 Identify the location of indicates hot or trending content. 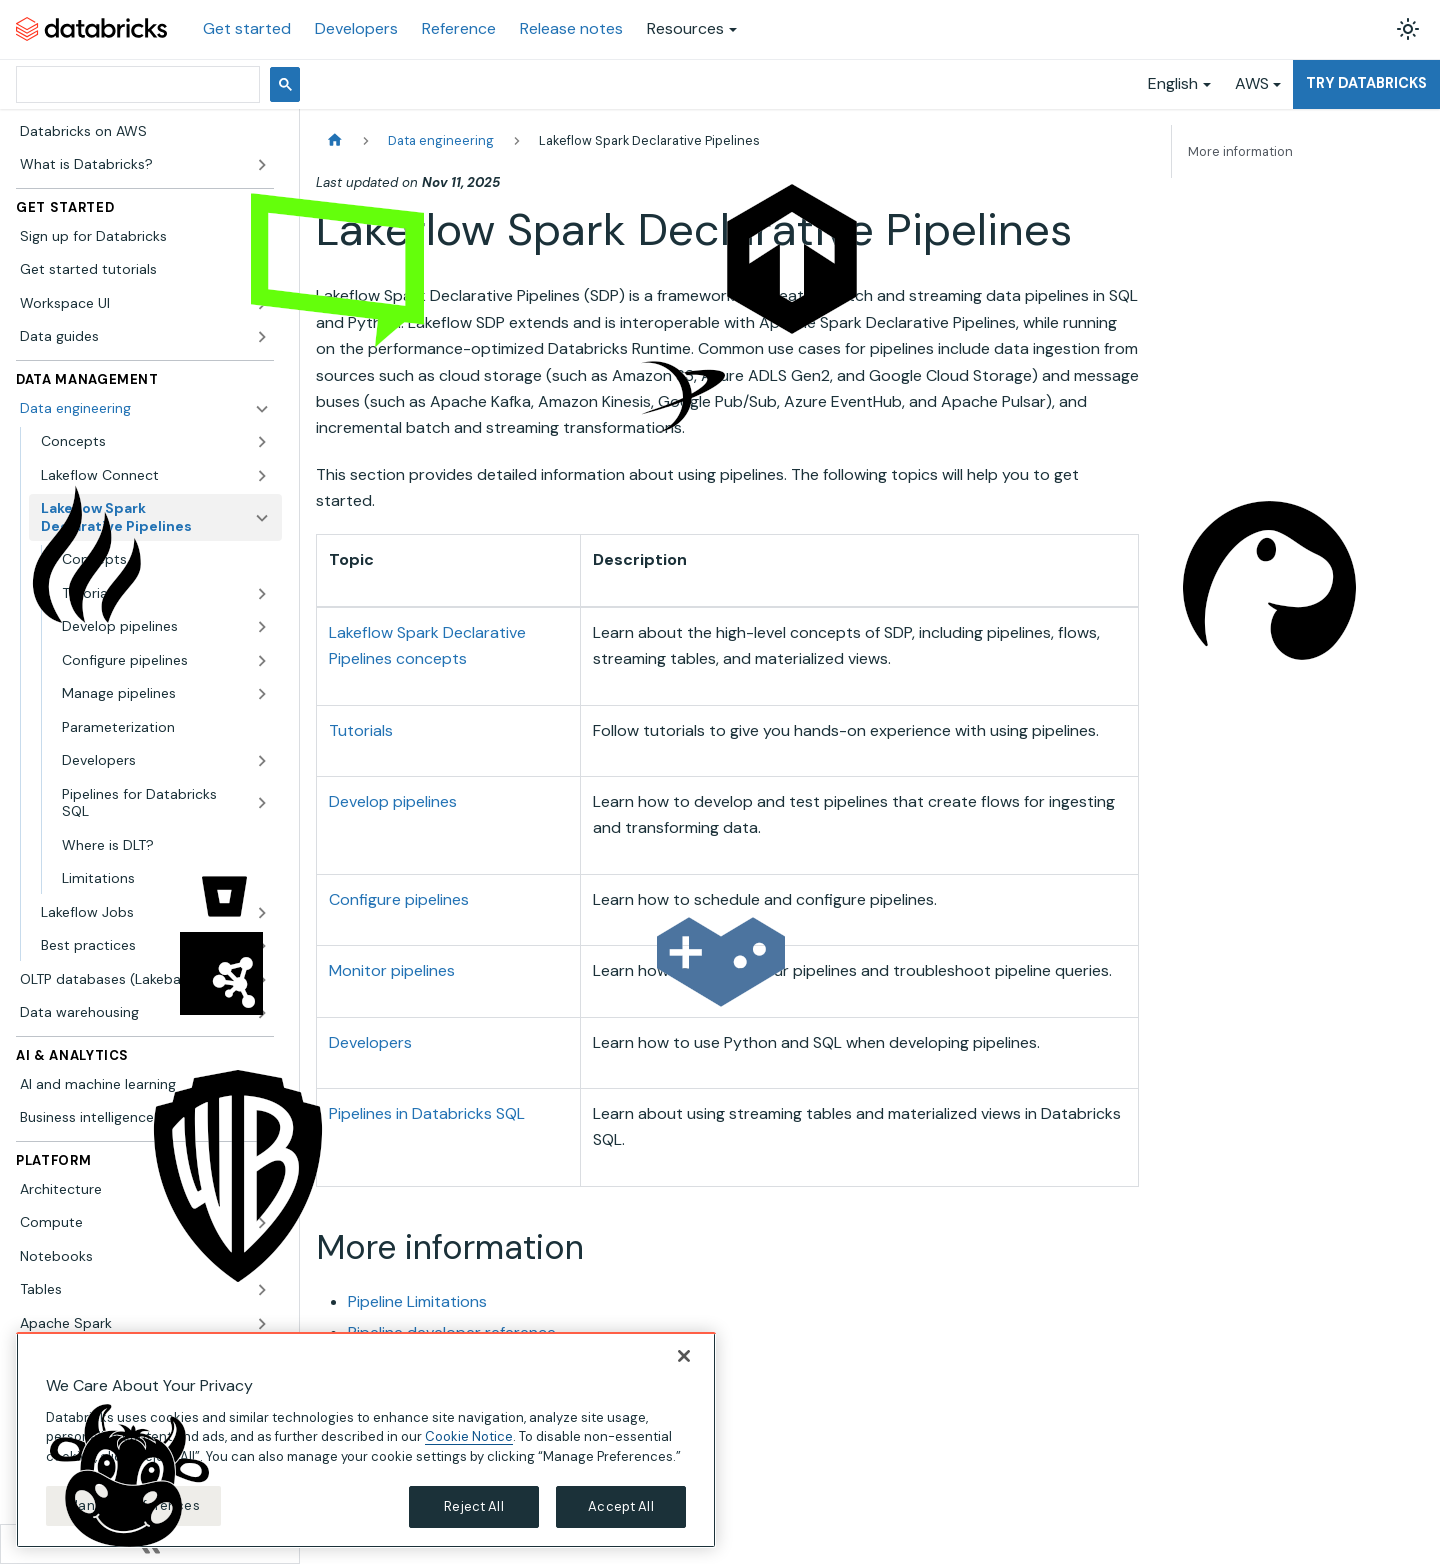
(88, 557).